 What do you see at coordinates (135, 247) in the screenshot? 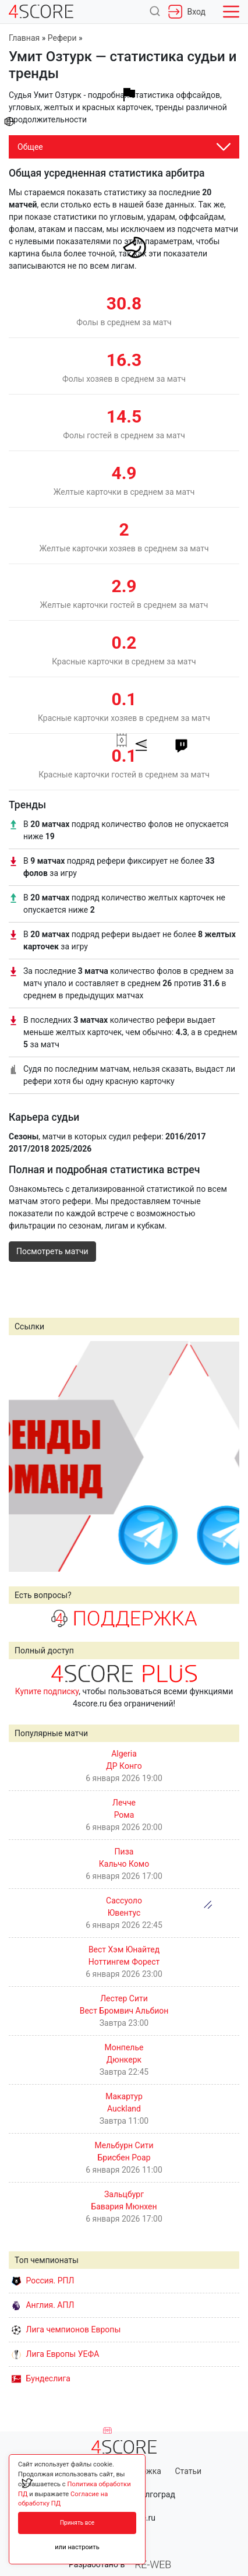
I see `access equestrian or horse-related content` at bounding box center [135, 247].